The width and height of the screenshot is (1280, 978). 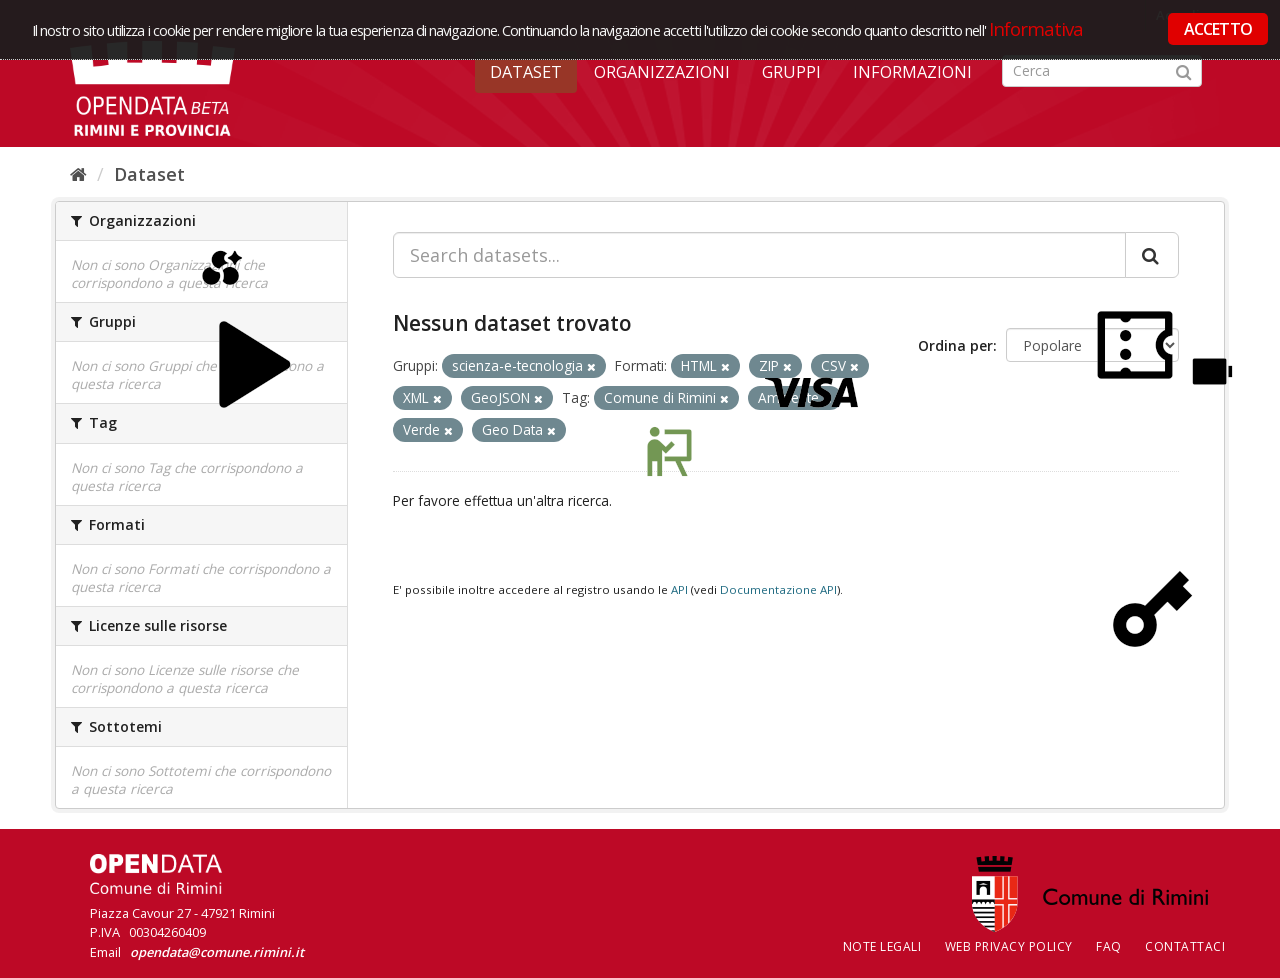 I want to click on start or view a presentation, so click(x=669, y=451).